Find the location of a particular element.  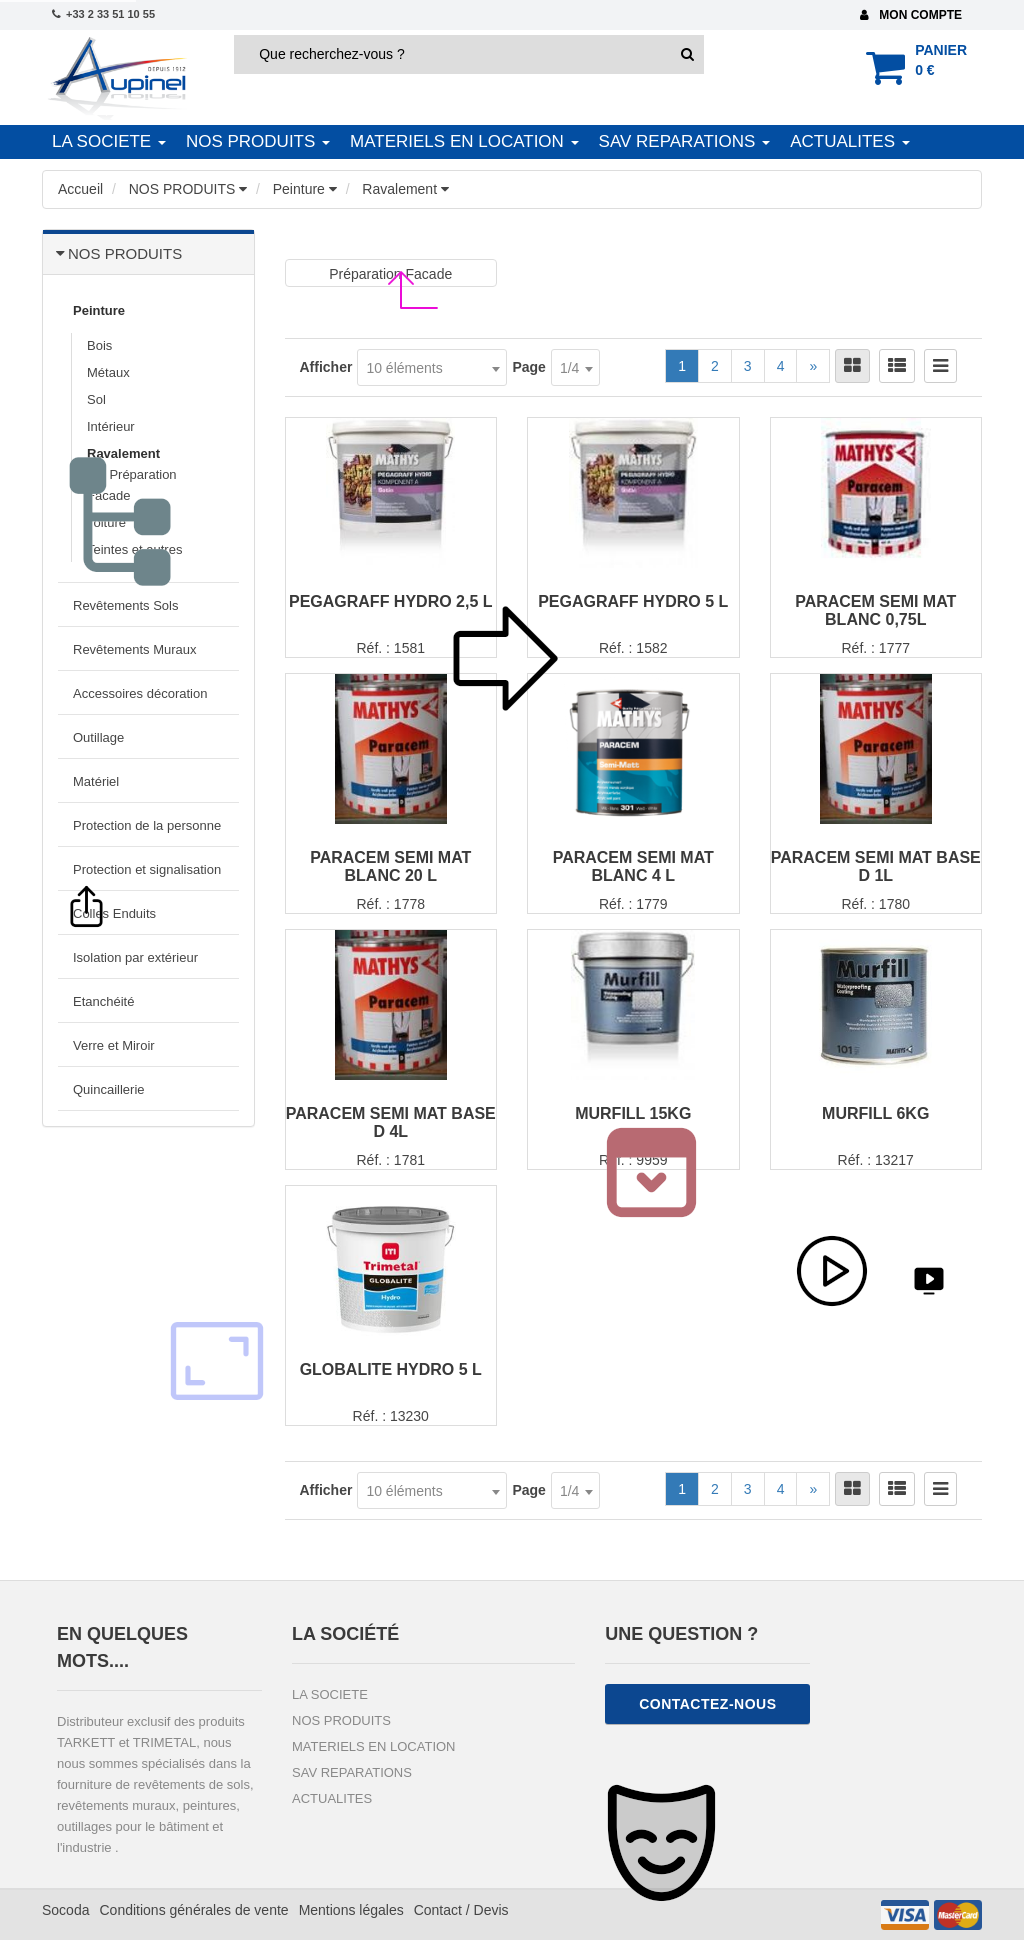

share this content with others is located at coordinates (86, 906).